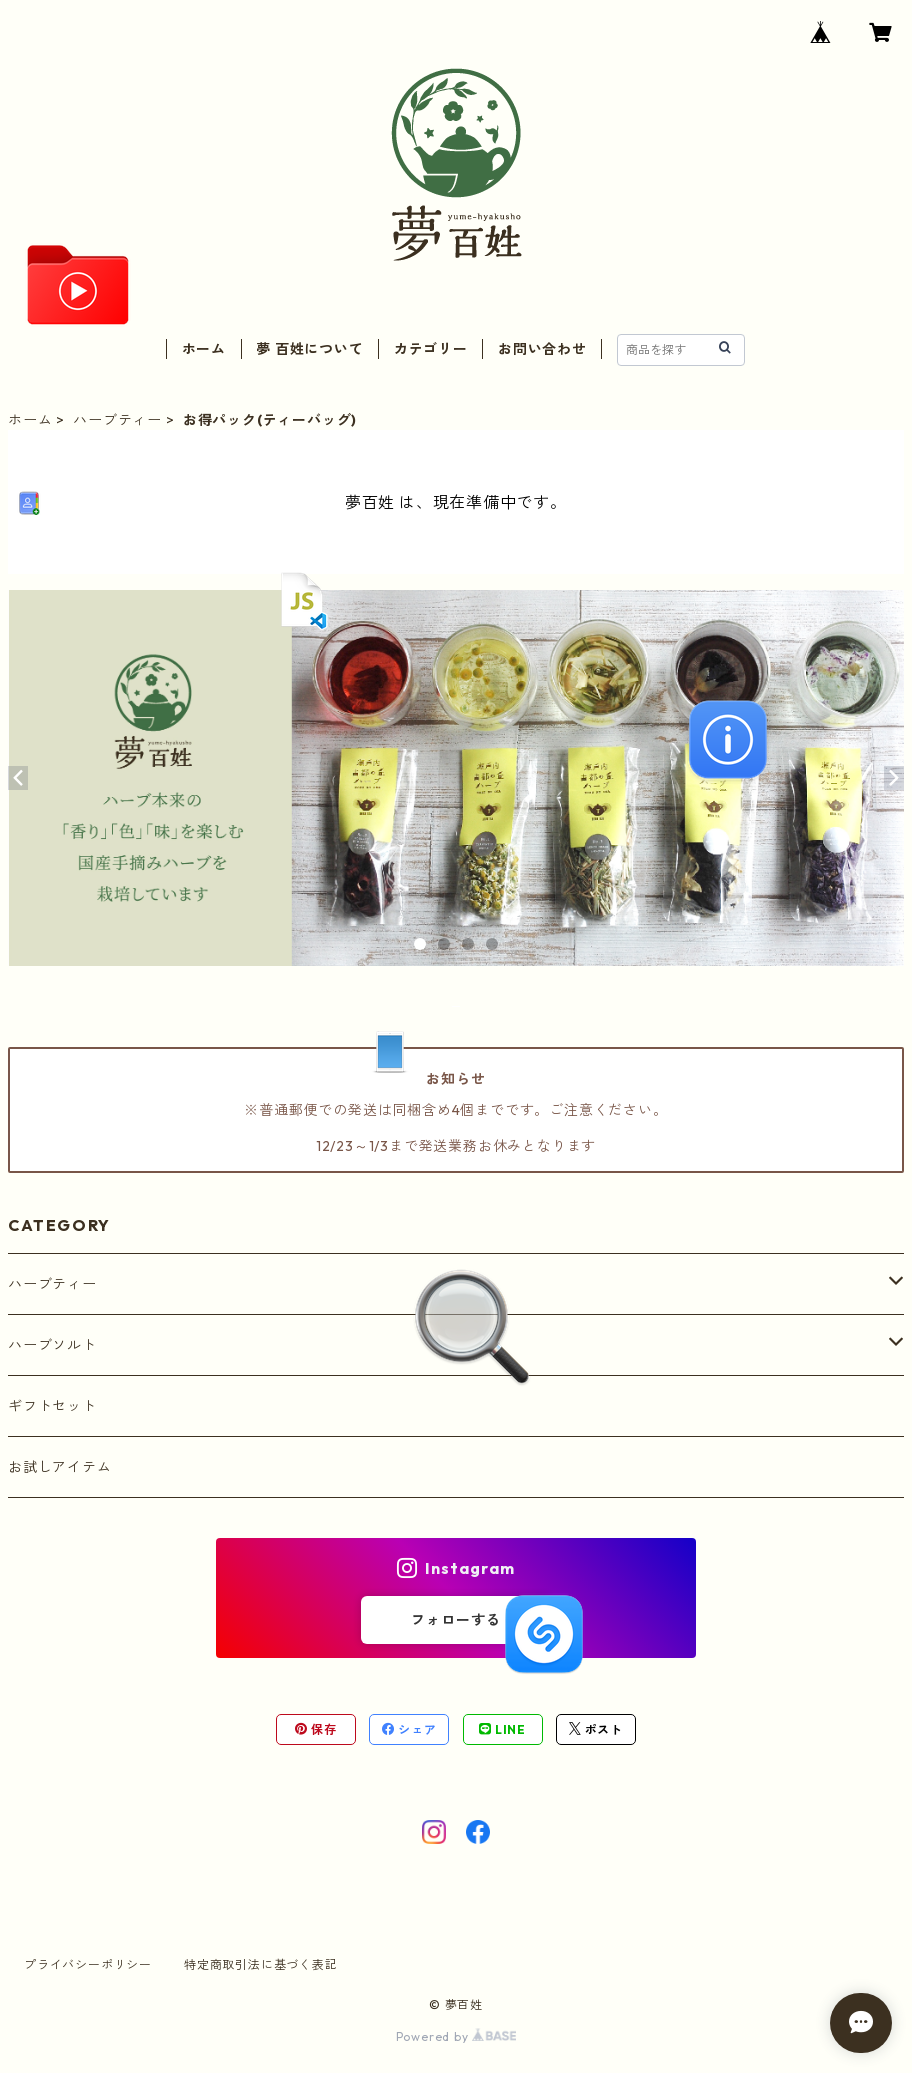 The image size is (912, 2073). I want to click on identify a song playing nearby, so click(544, 1634).